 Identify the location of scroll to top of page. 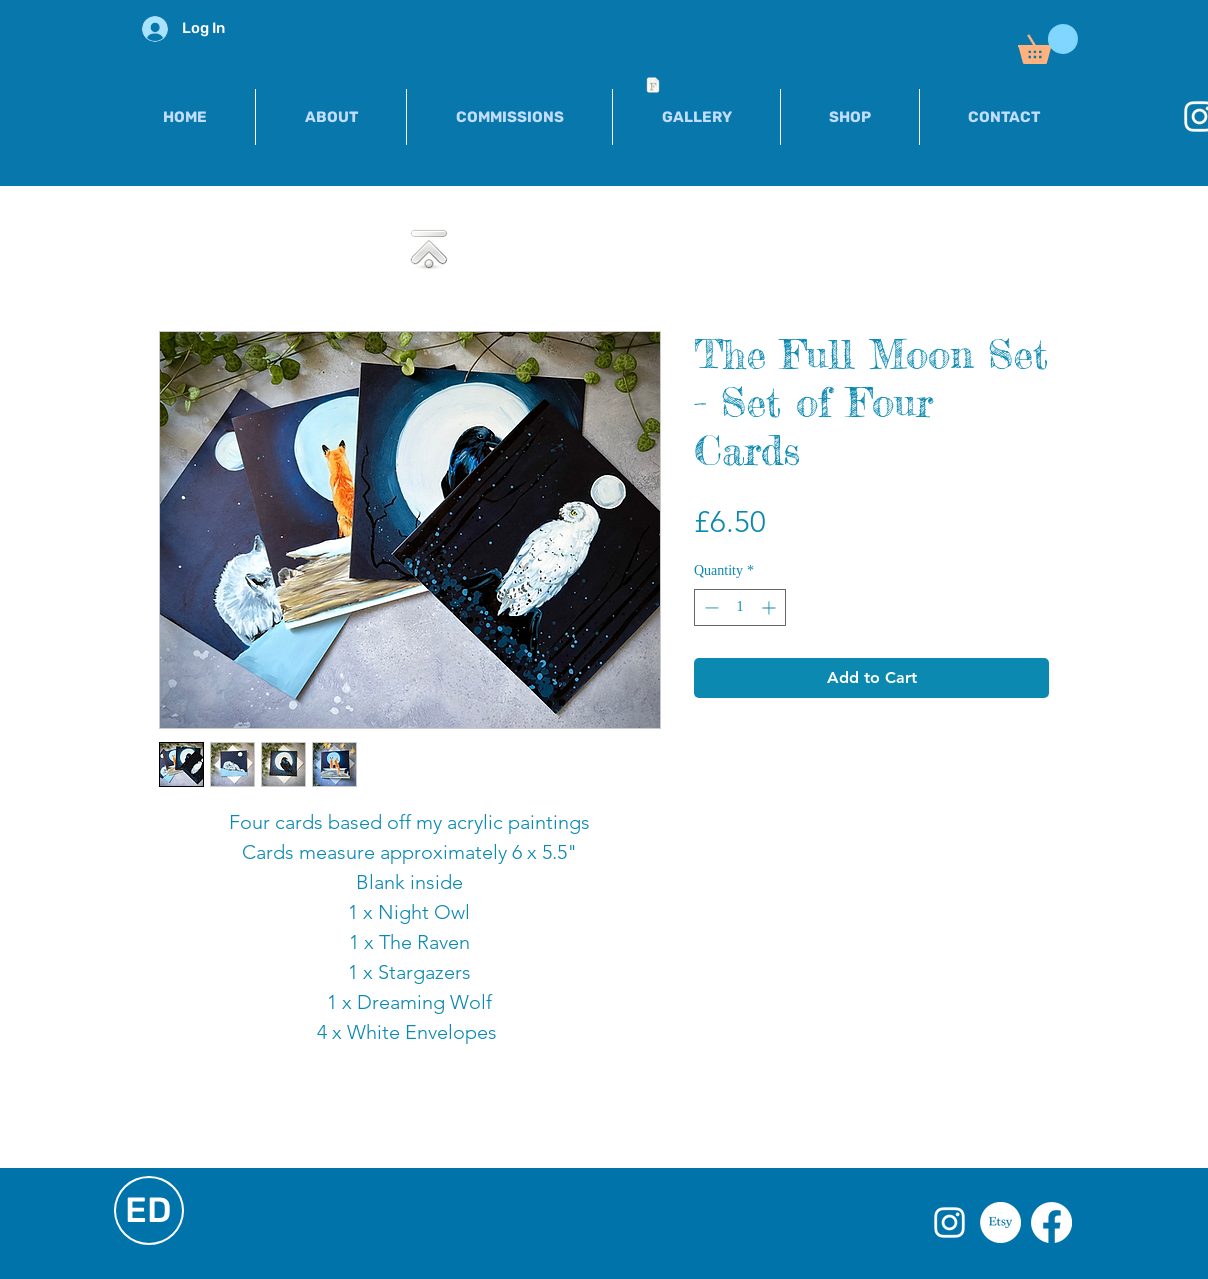
(428, 249).